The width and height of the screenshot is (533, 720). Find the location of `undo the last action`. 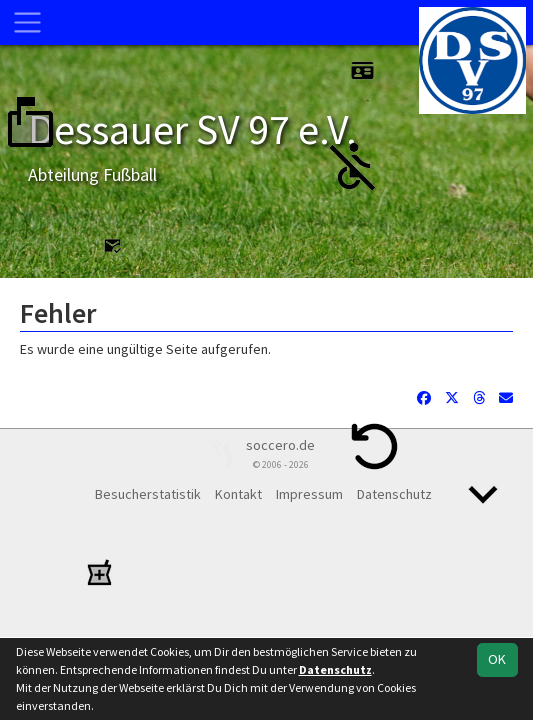

undo the last action is located at coordinates (374, 446).